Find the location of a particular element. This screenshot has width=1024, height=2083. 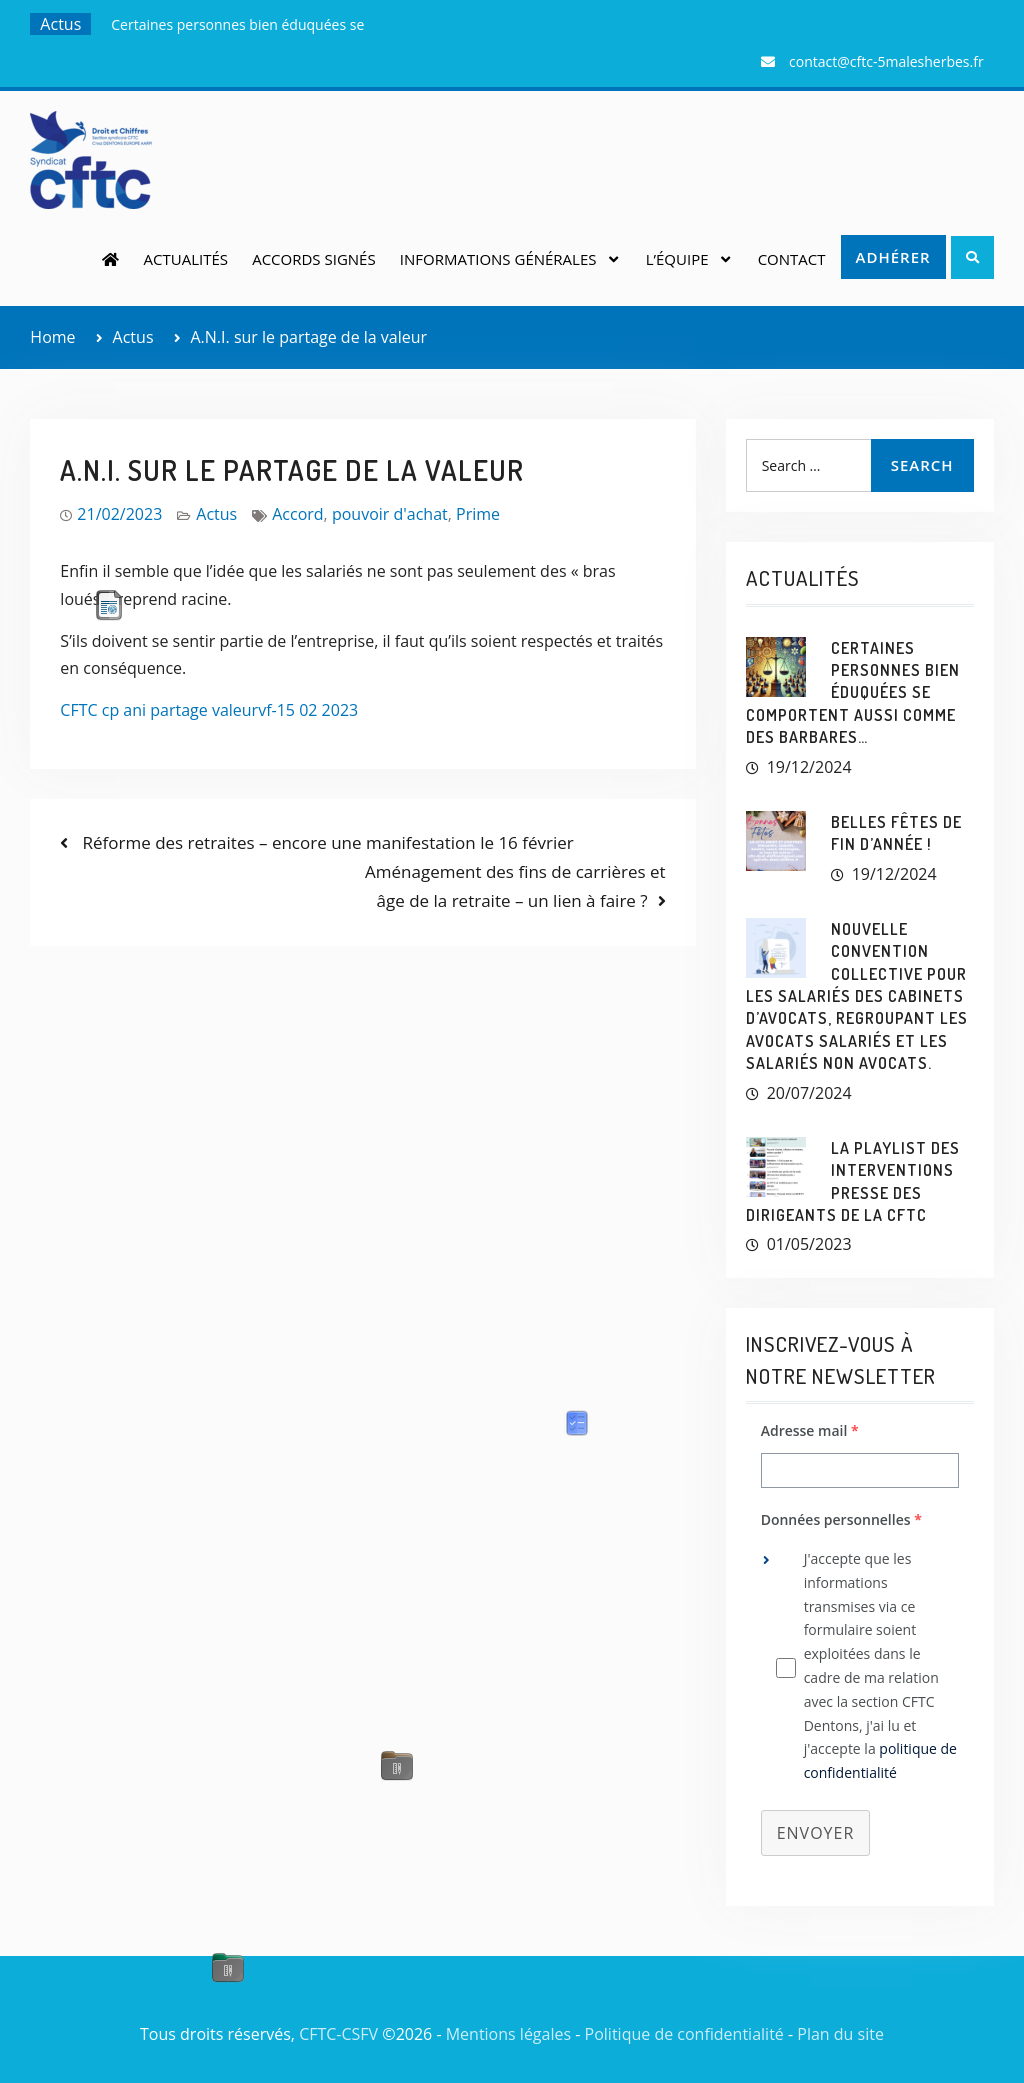

open the to-do list app is located at coordinates (577, 1423).